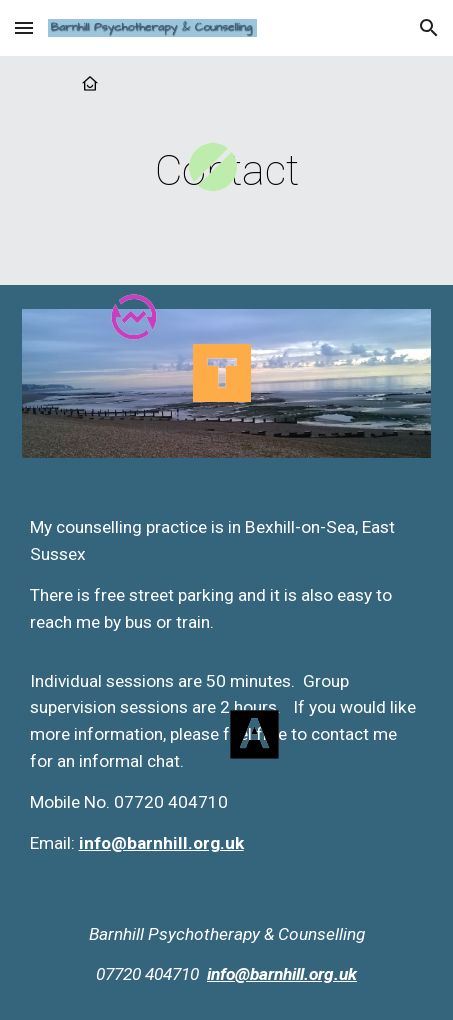  What do you see at coordinates (90, 84) in the screenshot?
I see `go to home screen` at bounding box center [90, 84].